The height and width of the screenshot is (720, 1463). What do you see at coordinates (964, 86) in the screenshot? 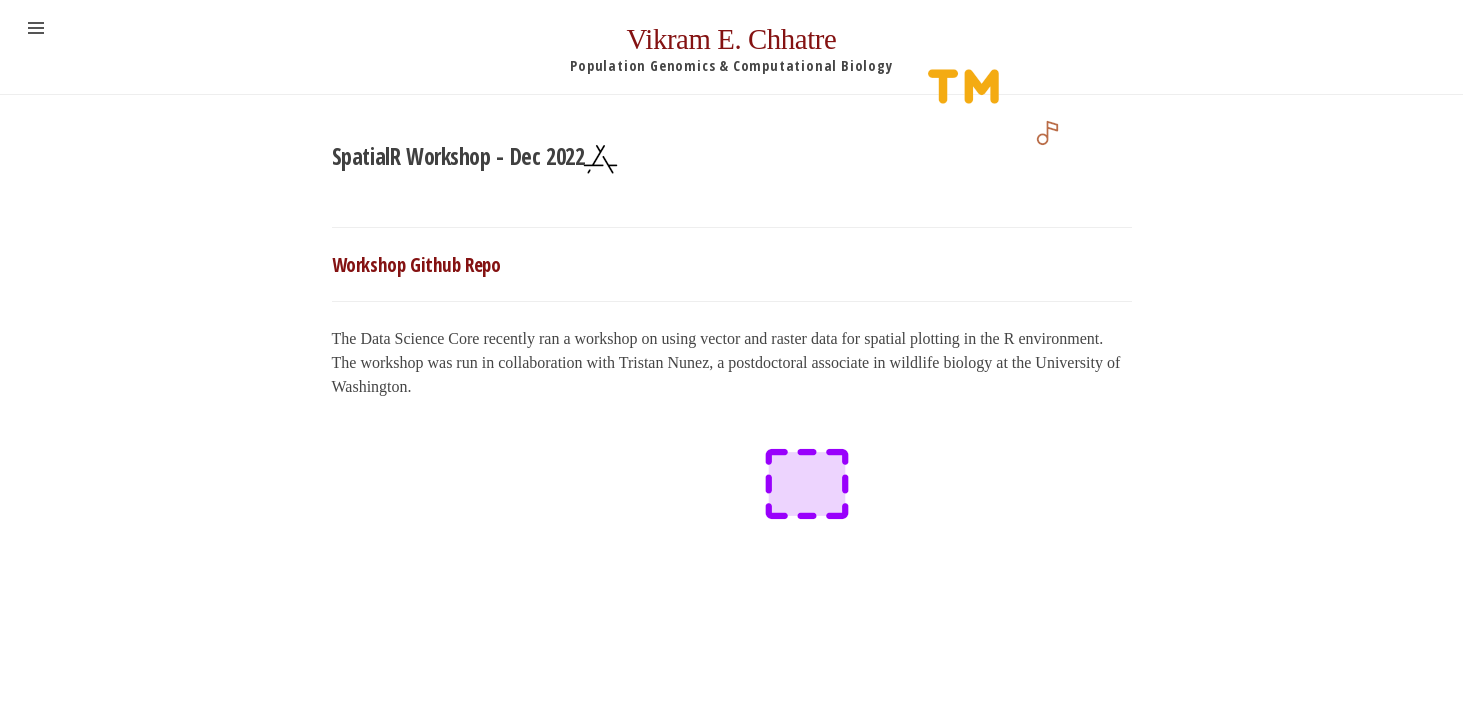
I see `indicates trademarked content or branding` at bounding box center [964, 86].